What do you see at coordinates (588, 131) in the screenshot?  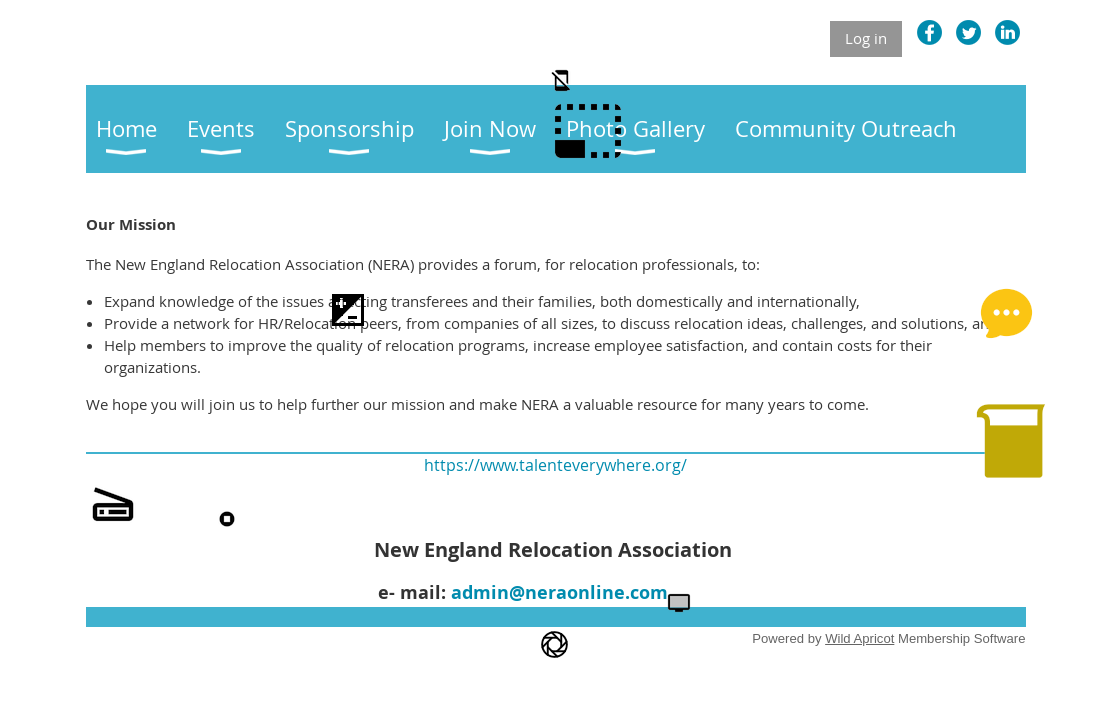 I see `resize image to smaller dimensions` at bounding box center [588, 131].